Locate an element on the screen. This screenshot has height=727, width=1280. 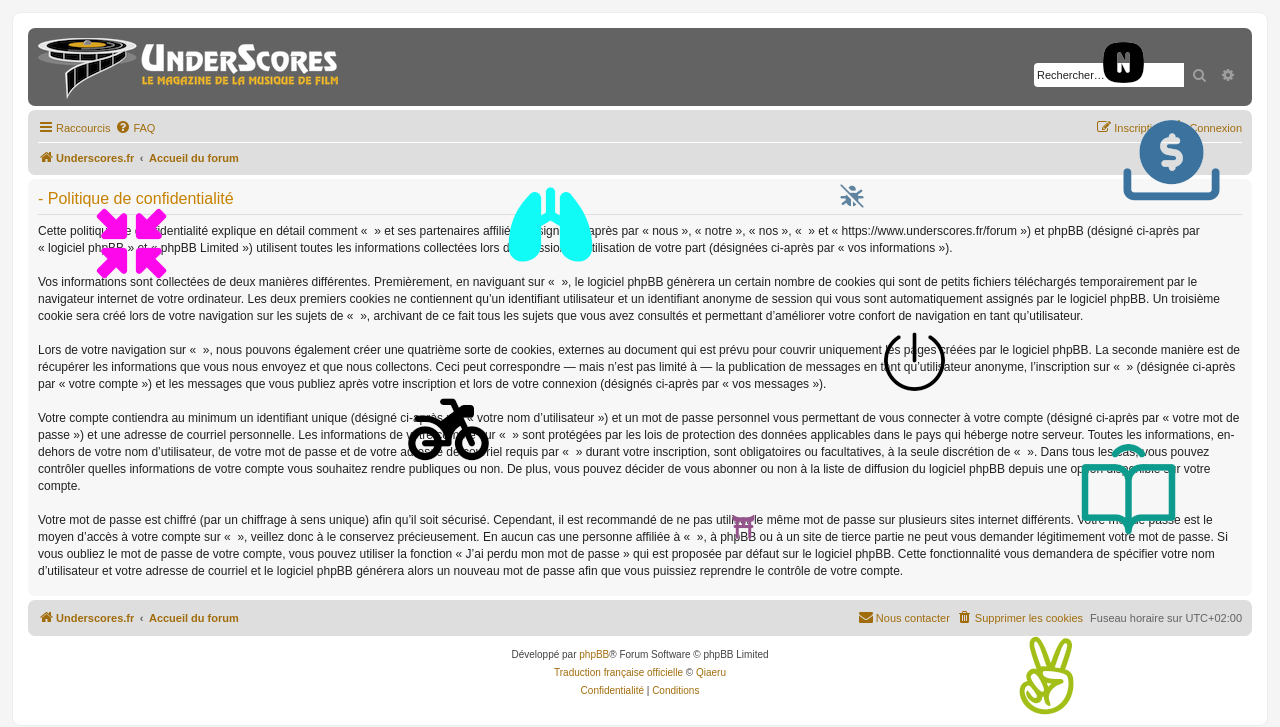
minimize window to taskbar is located at coordinates (131, 243).